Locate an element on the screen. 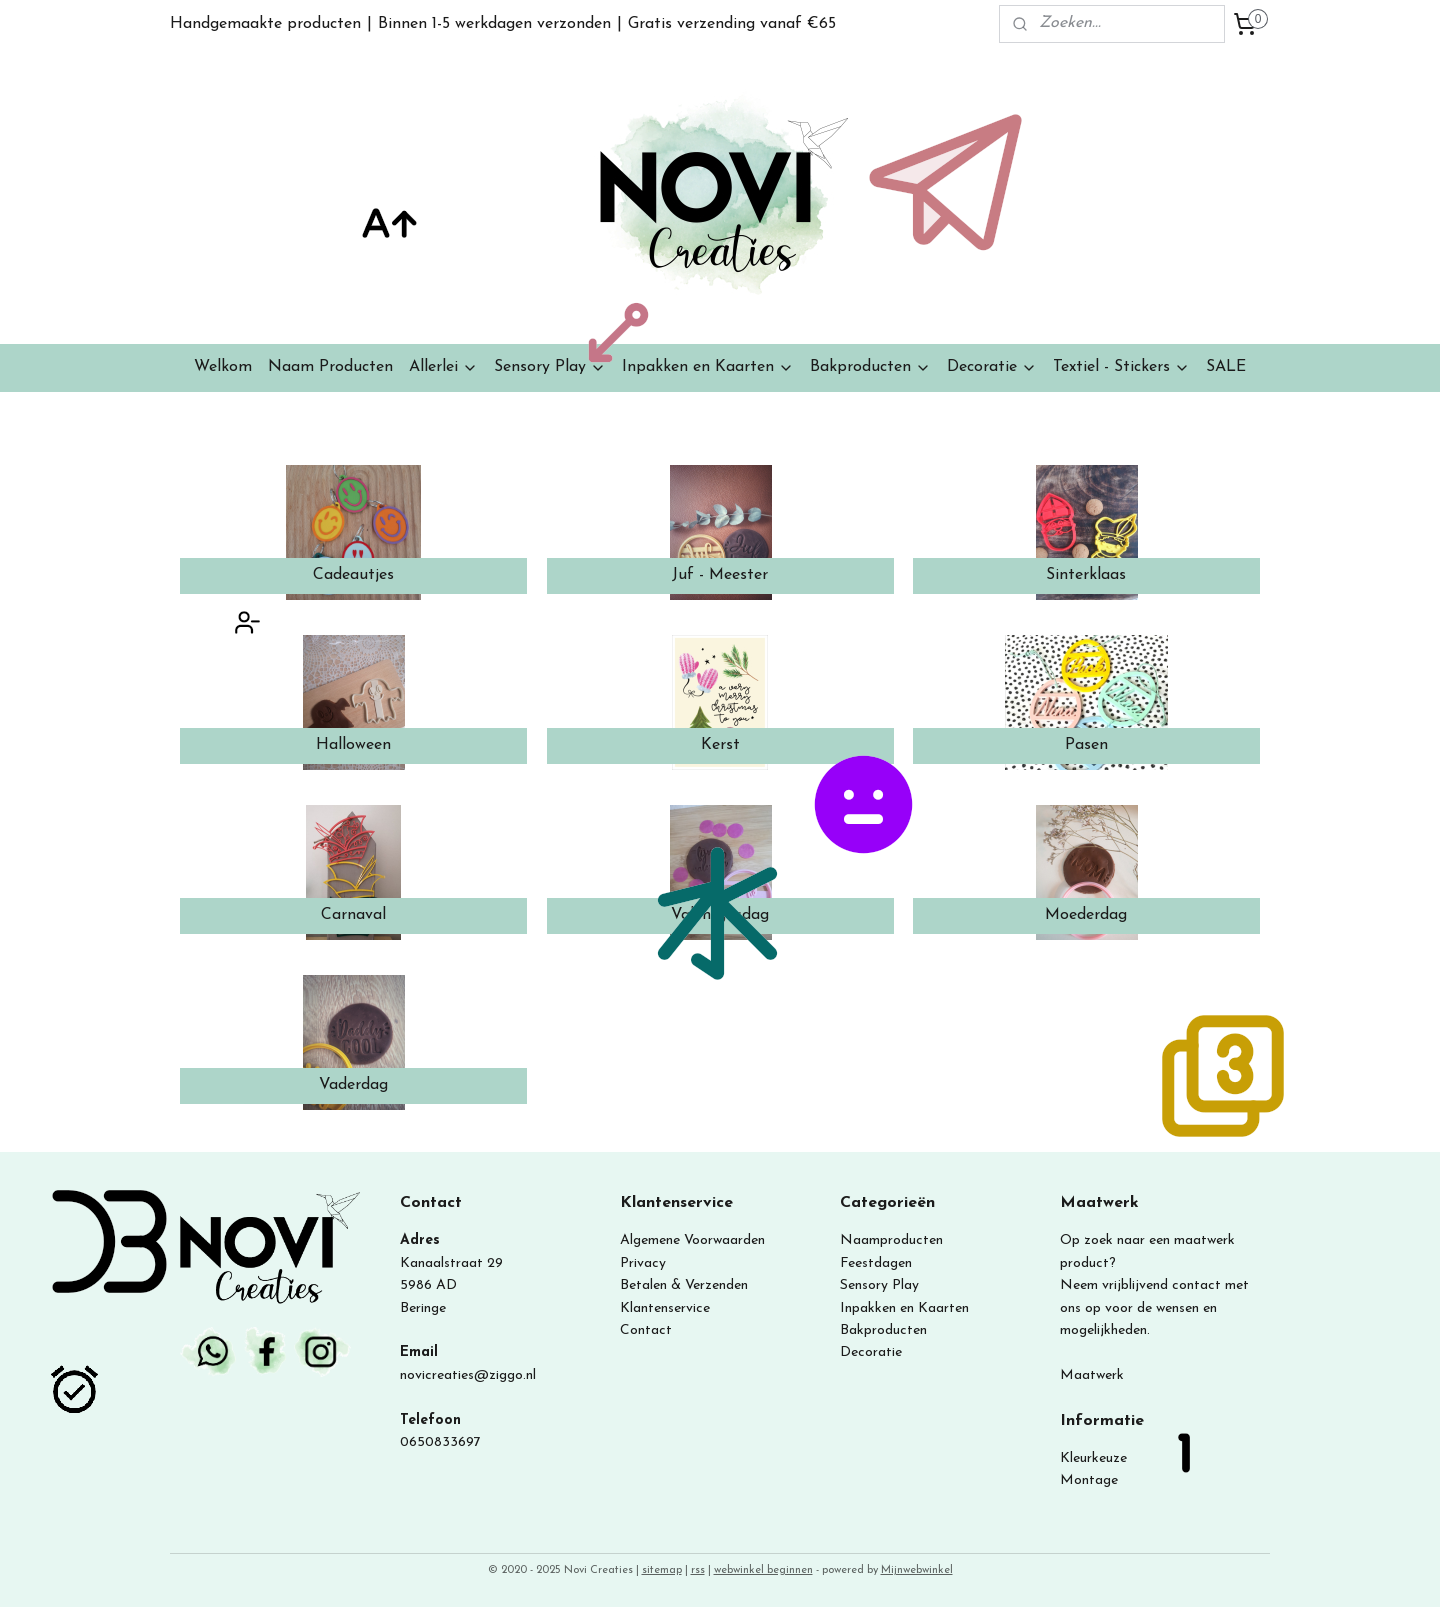  indicate neutral or no mood selected is located at coordinates (863, 804).